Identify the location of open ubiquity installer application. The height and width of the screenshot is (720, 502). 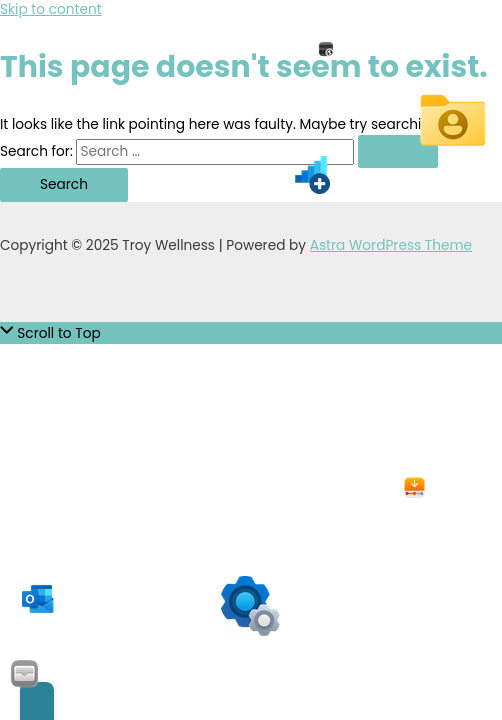
(414, 487).